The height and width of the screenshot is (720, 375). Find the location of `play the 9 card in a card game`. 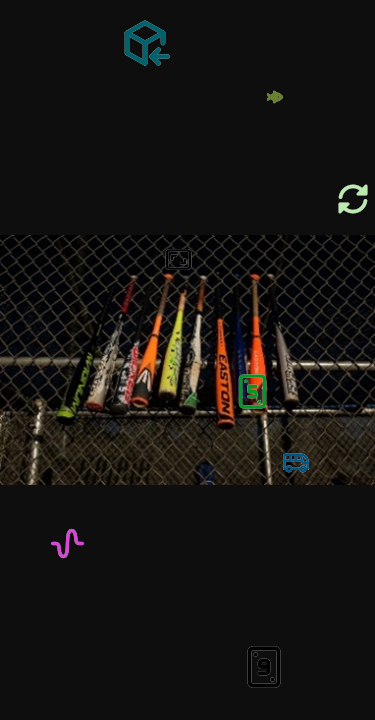

play the 9 card in a card game is located at coordinates (264, 667).